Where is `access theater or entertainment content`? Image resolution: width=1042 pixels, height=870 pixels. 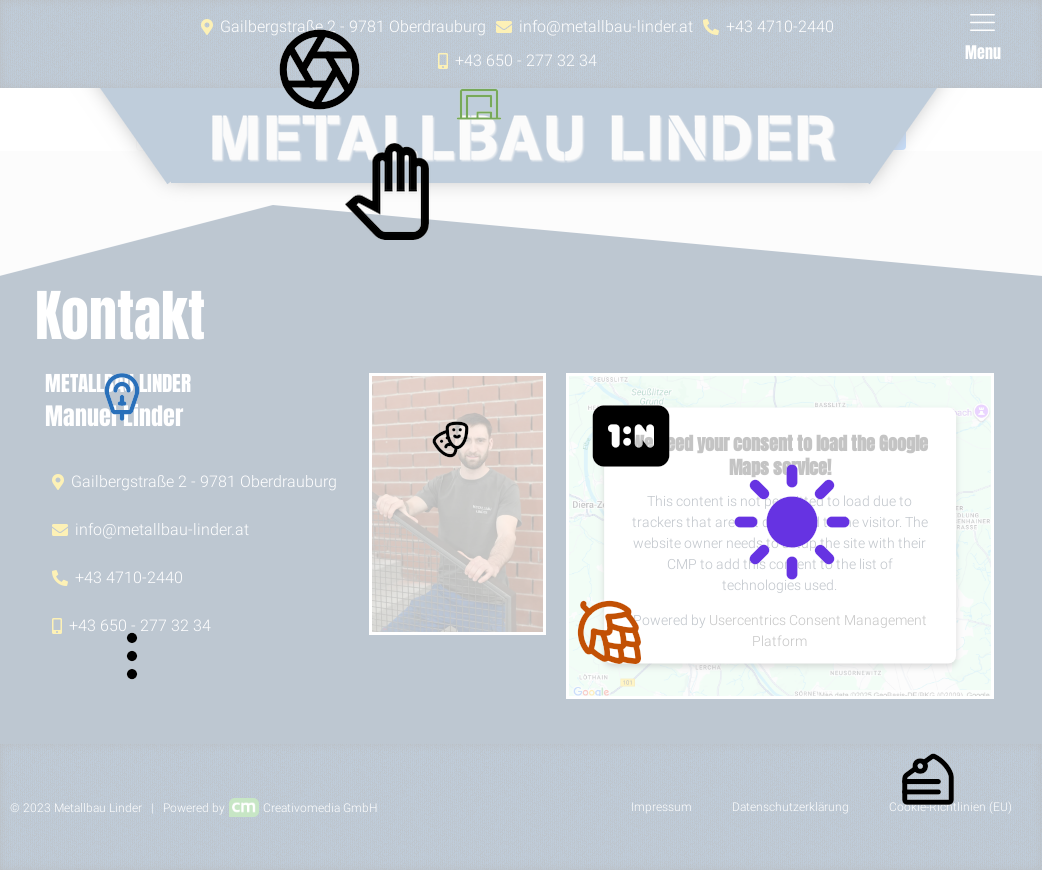
access theater or entertainment content is located at coordinates (450, 439).